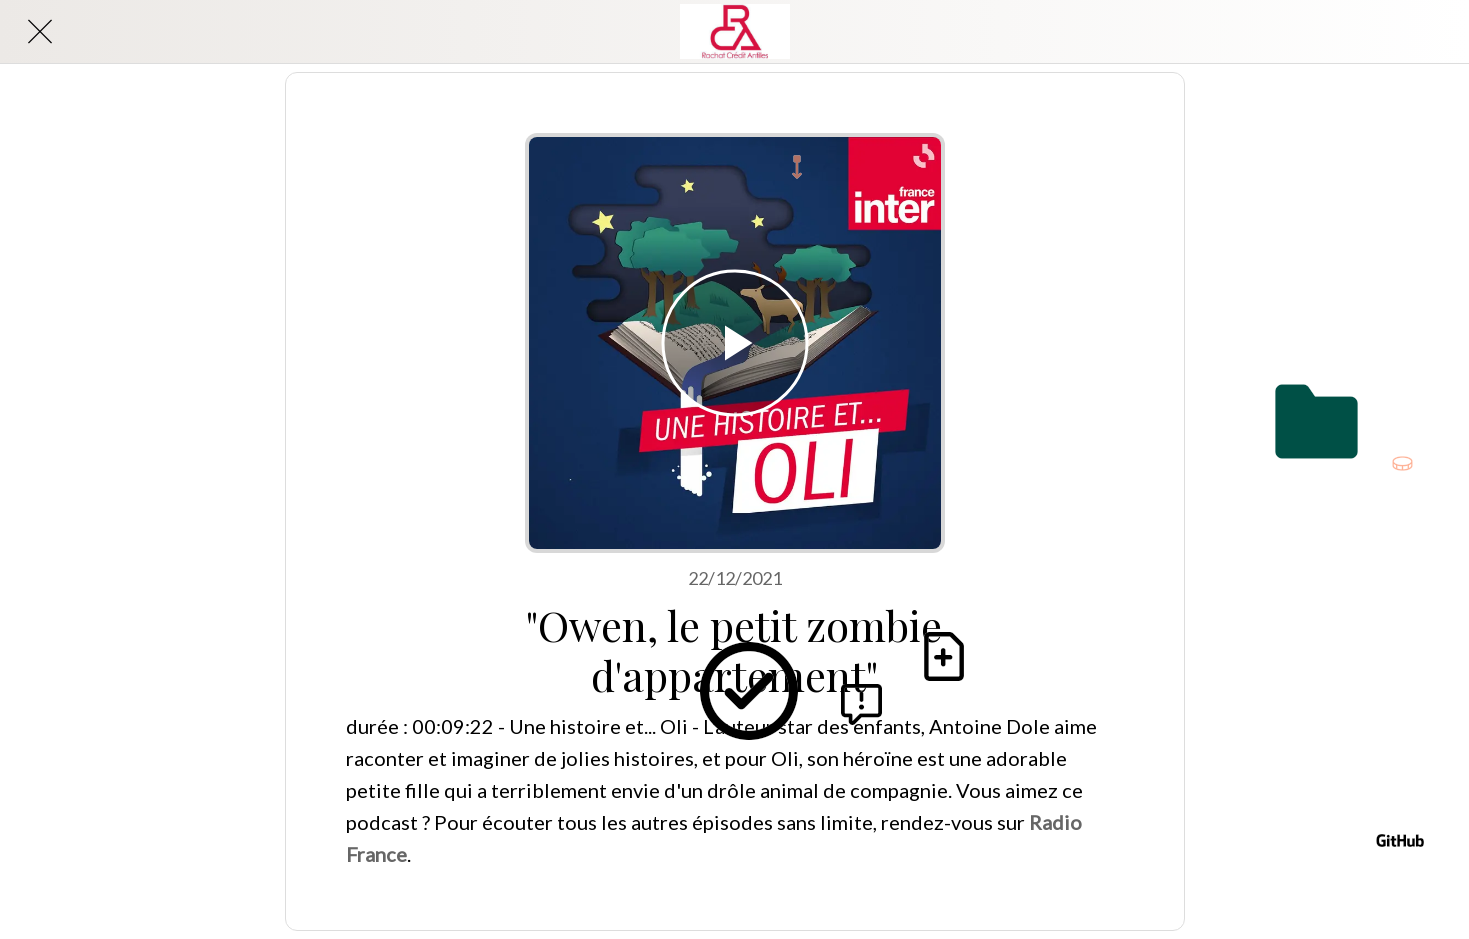  What do you see at coordinates (1400, 840) in the screenshot?
I see `link to GitHub repository` at bounding box center [1400, 840].